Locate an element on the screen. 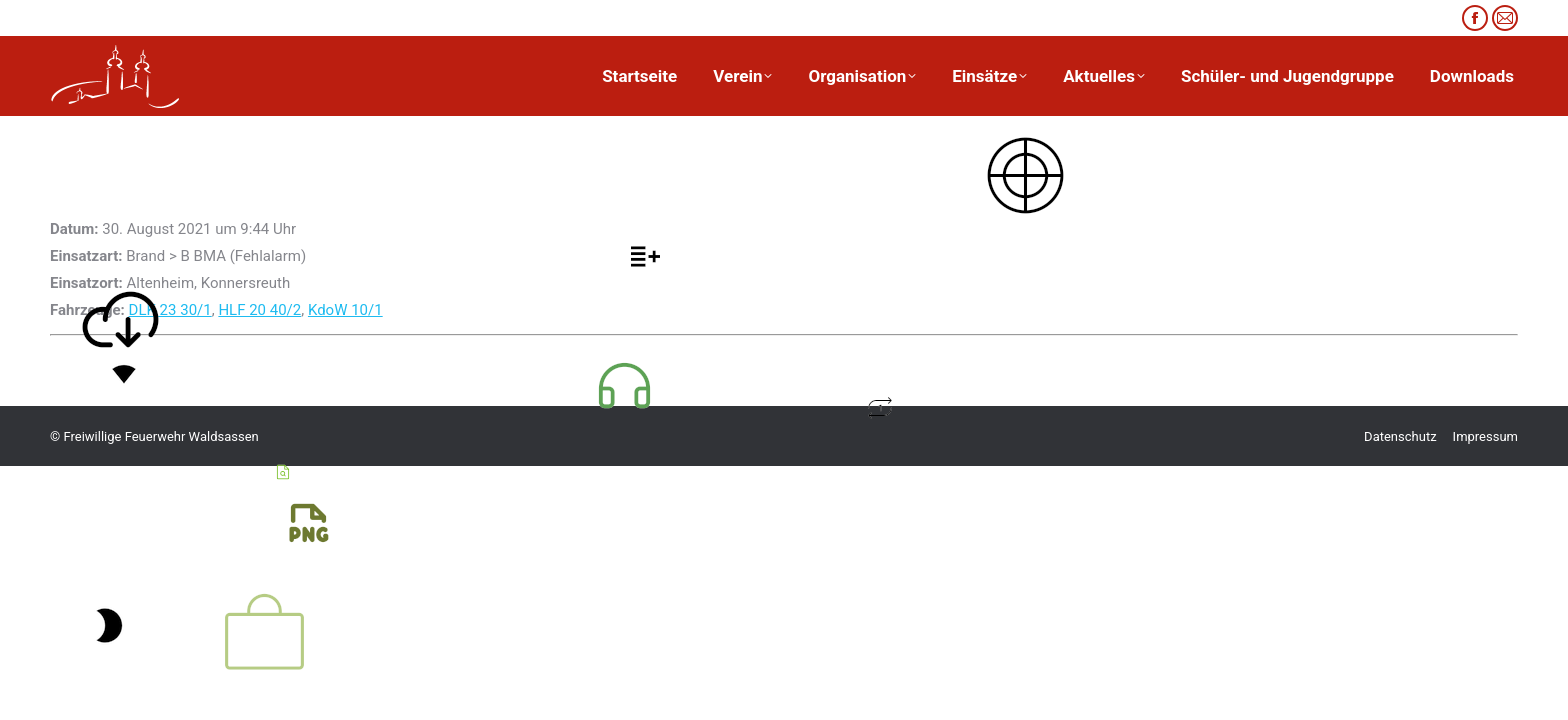 This screenshot has height=720, width=1568. add a new item to the list is located at coordinates (645, 256).